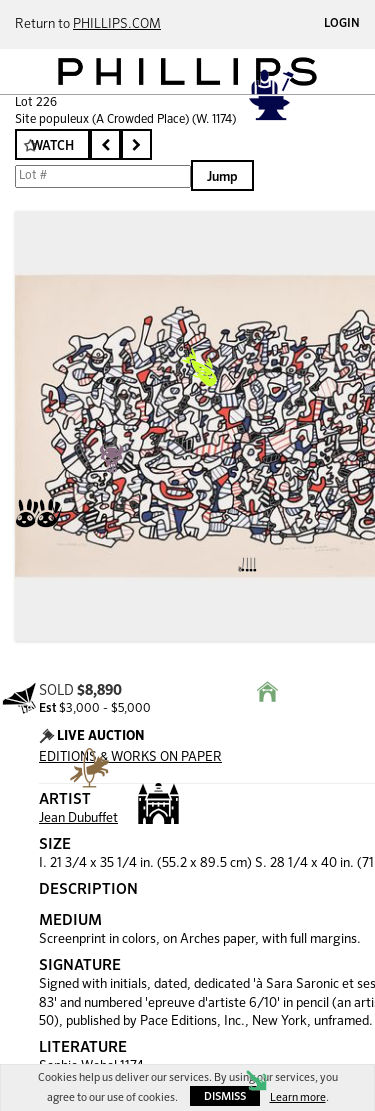 Image resolution: width=375 pixels, height=1111 pixels. I want to click on access pet or dog-related features, so click(267, 691).